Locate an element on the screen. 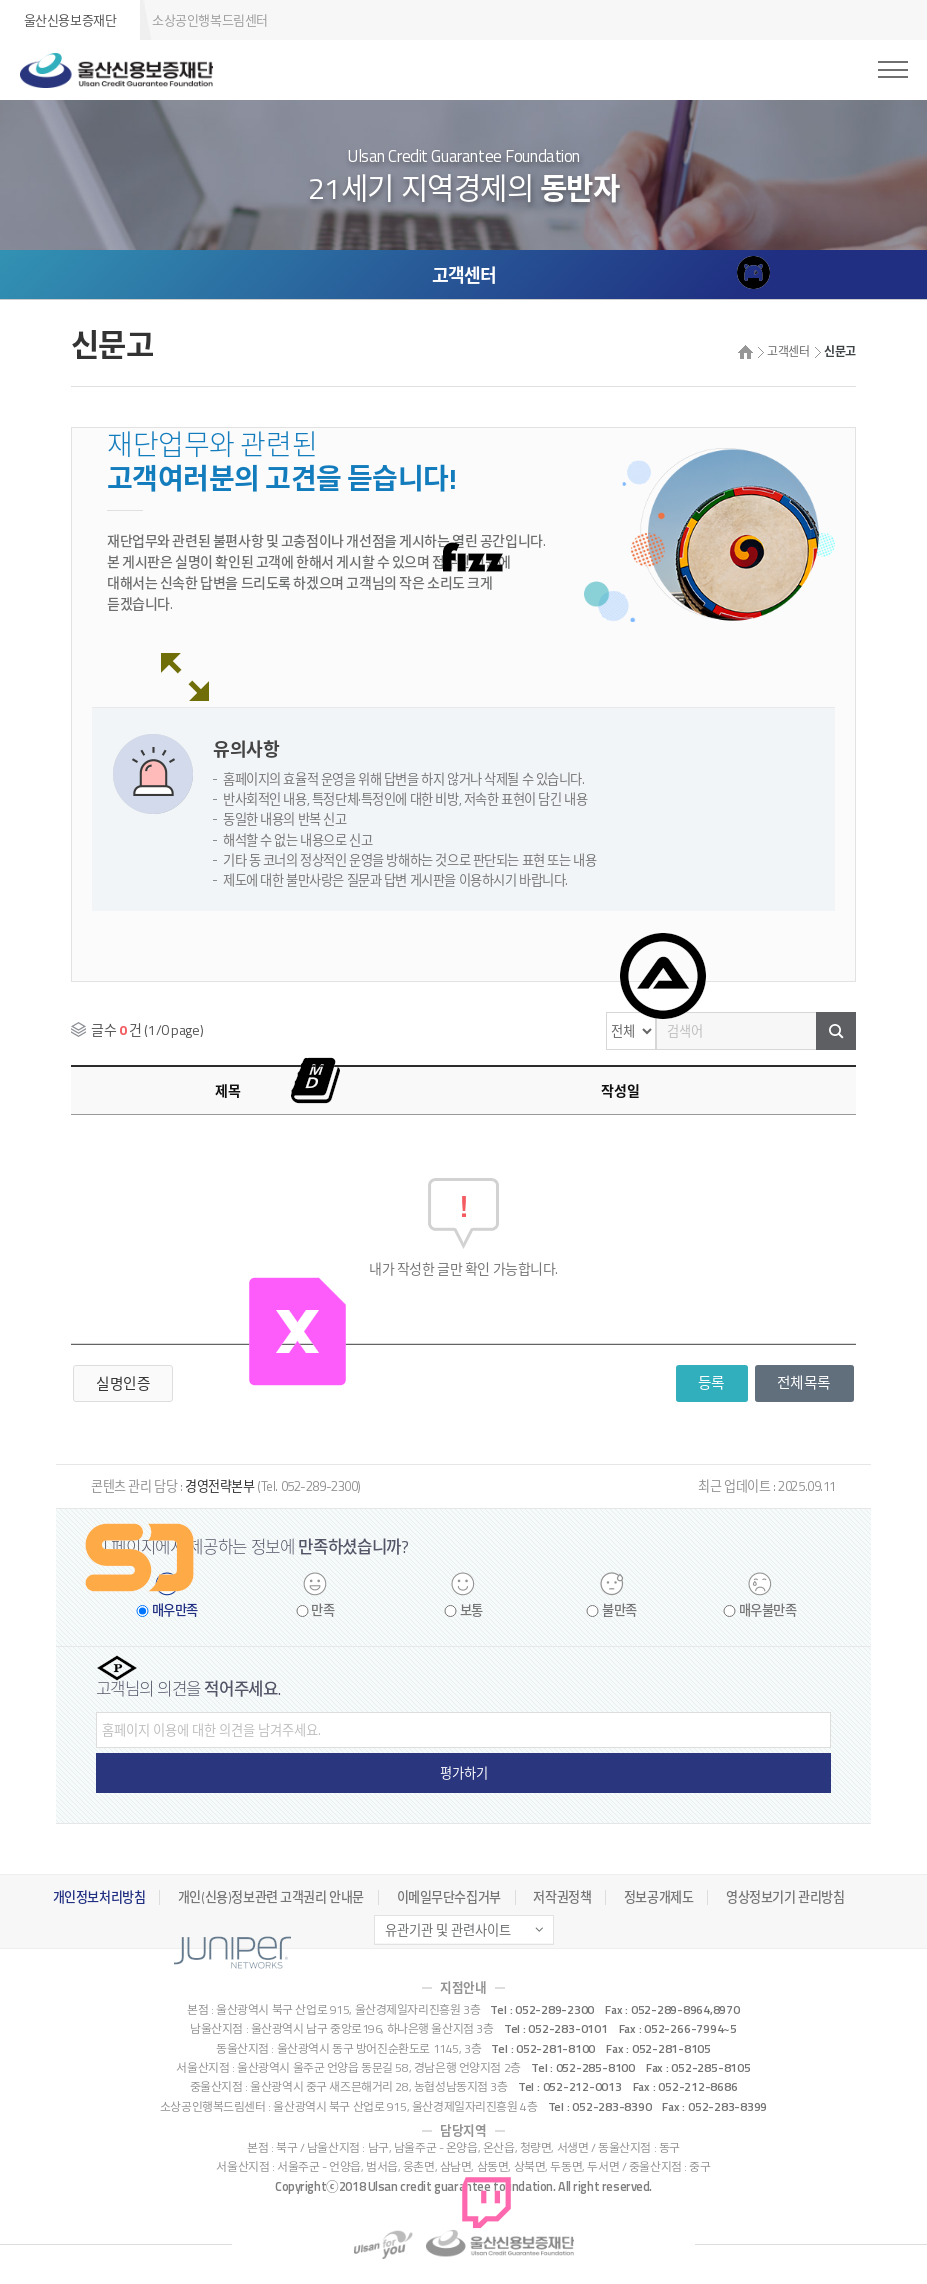 The height and width of the screenshot is (2284, 927). autoit scripting language logo is located at coordinates (663, 976).